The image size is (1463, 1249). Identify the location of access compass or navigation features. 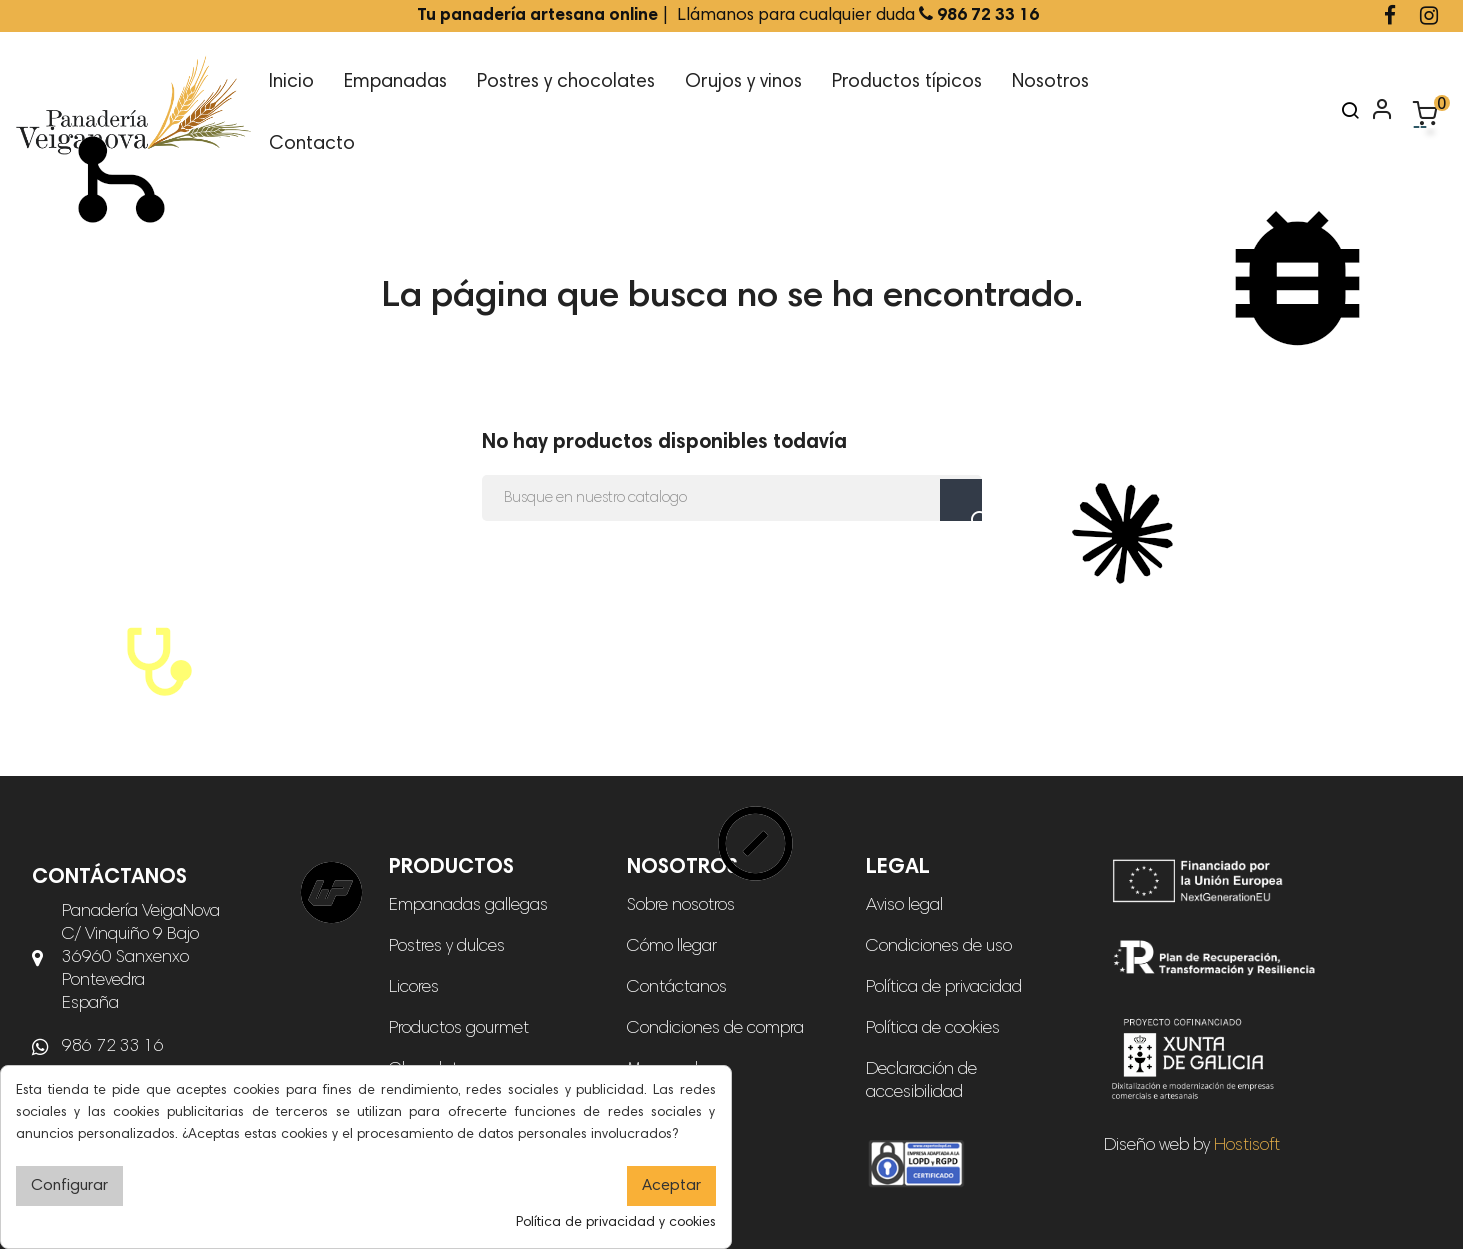
(755, 843).